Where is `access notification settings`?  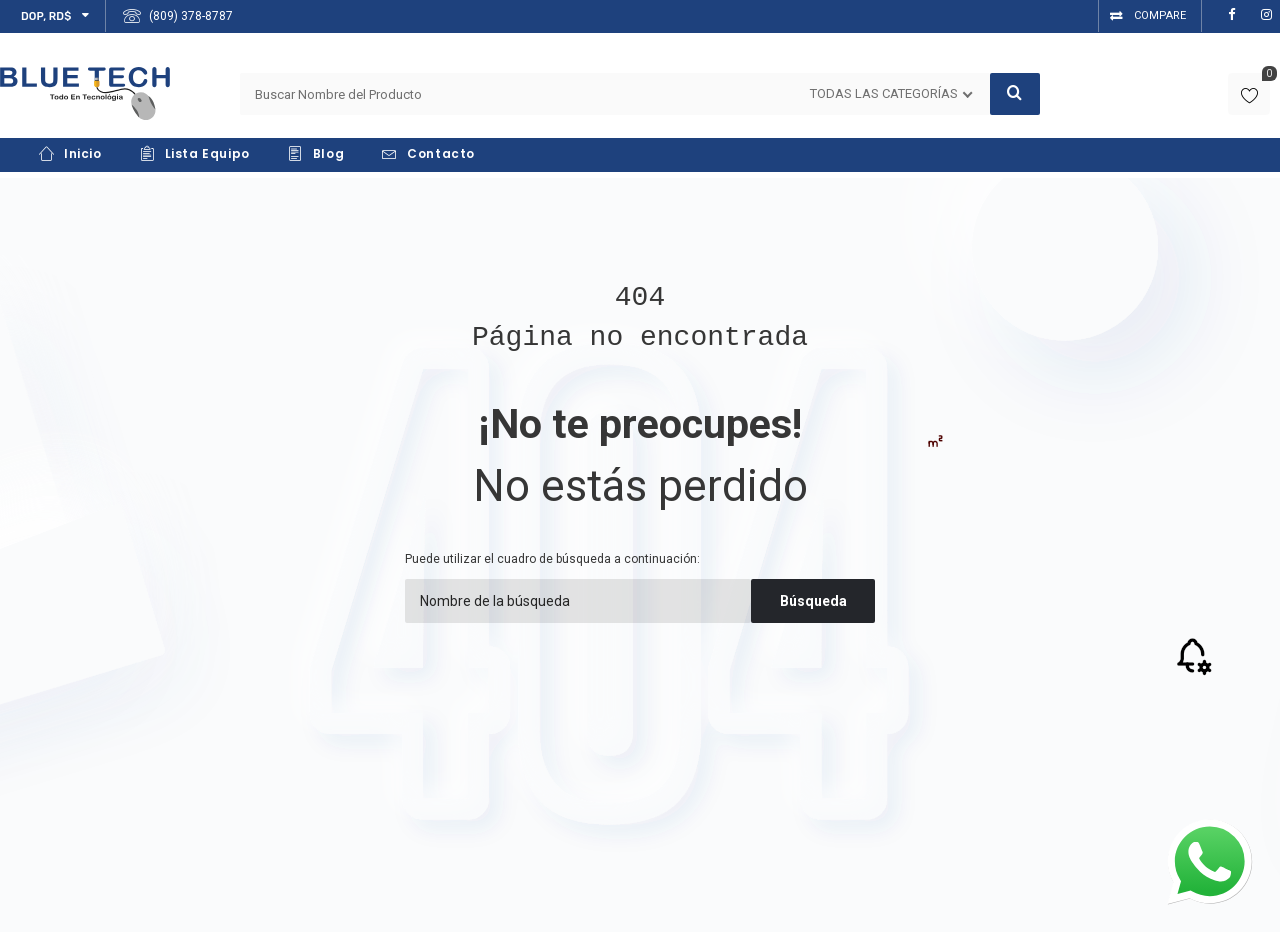
access notification settings is located at coordinates (1192, 655).